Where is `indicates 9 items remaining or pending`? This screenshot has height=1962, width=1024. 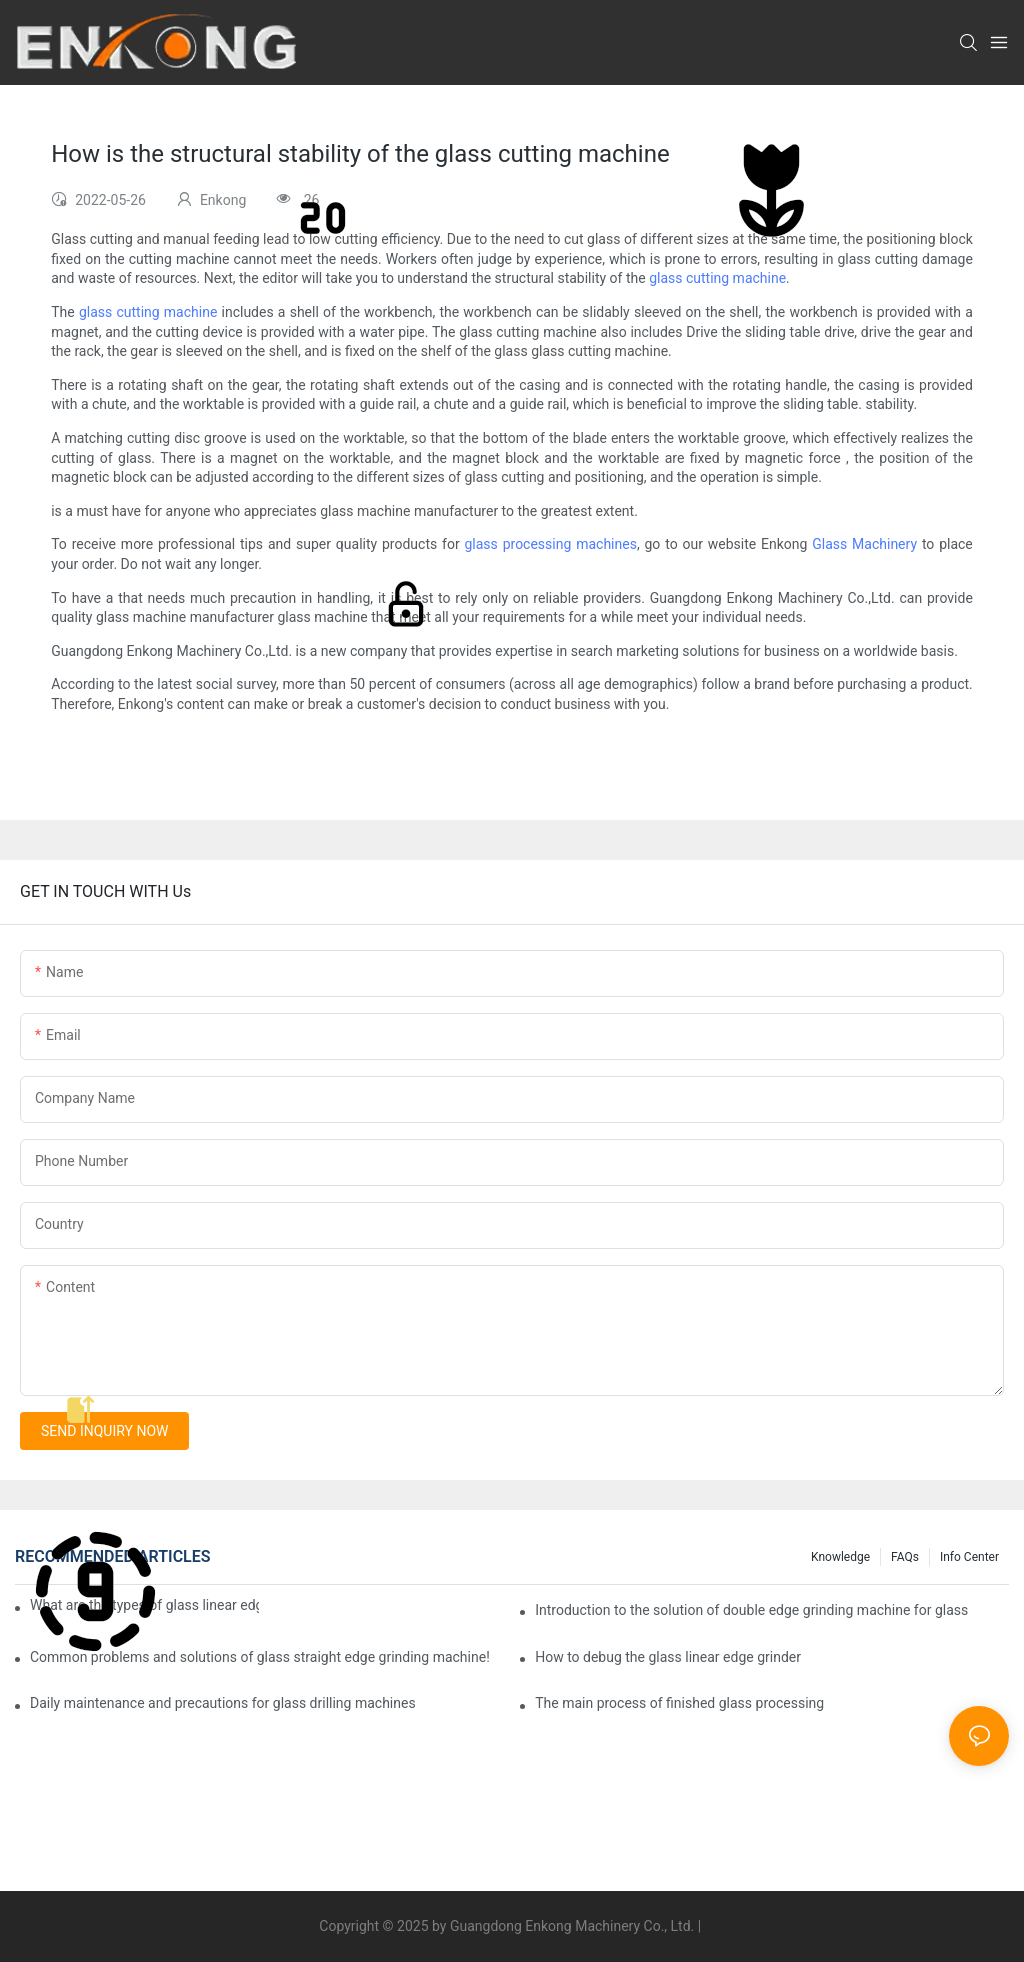
indicates 9 items remaining or pending is located at coordinates (95, 1591).